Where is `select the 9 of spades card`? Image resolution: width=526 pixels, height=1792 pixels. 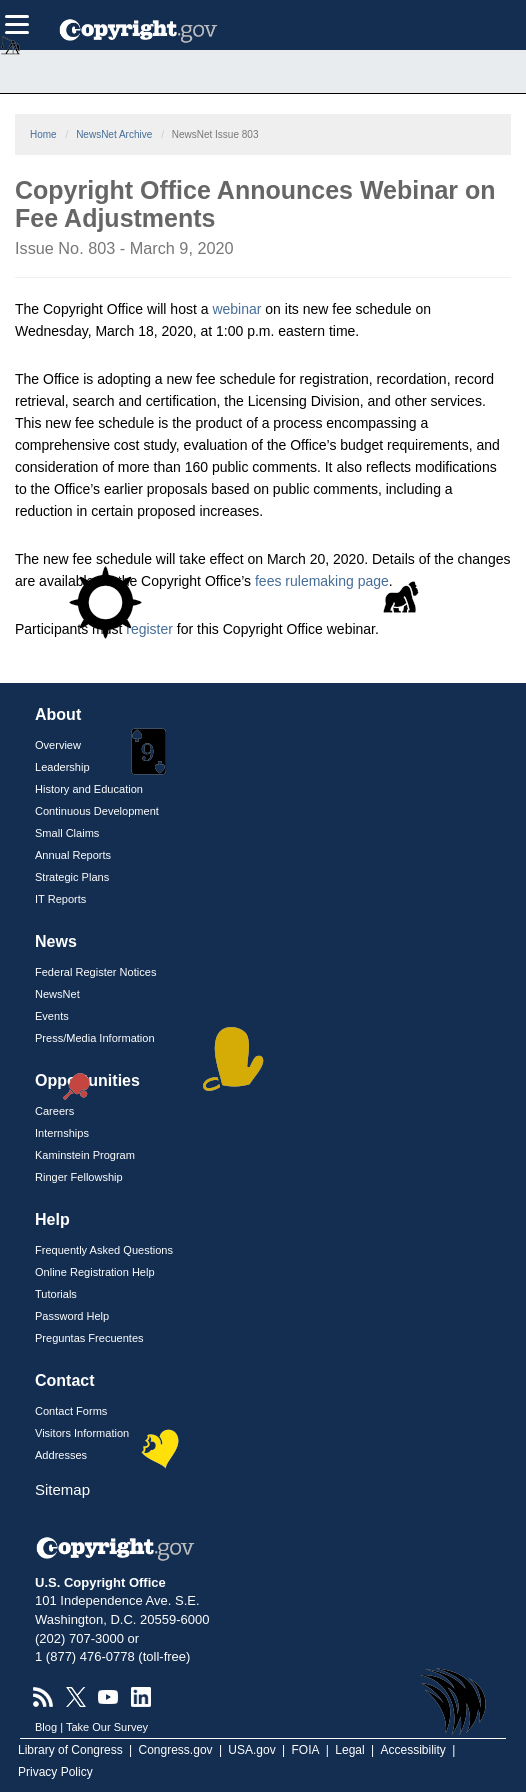
select the 9 of spades card is located at coordinates (148, 751).